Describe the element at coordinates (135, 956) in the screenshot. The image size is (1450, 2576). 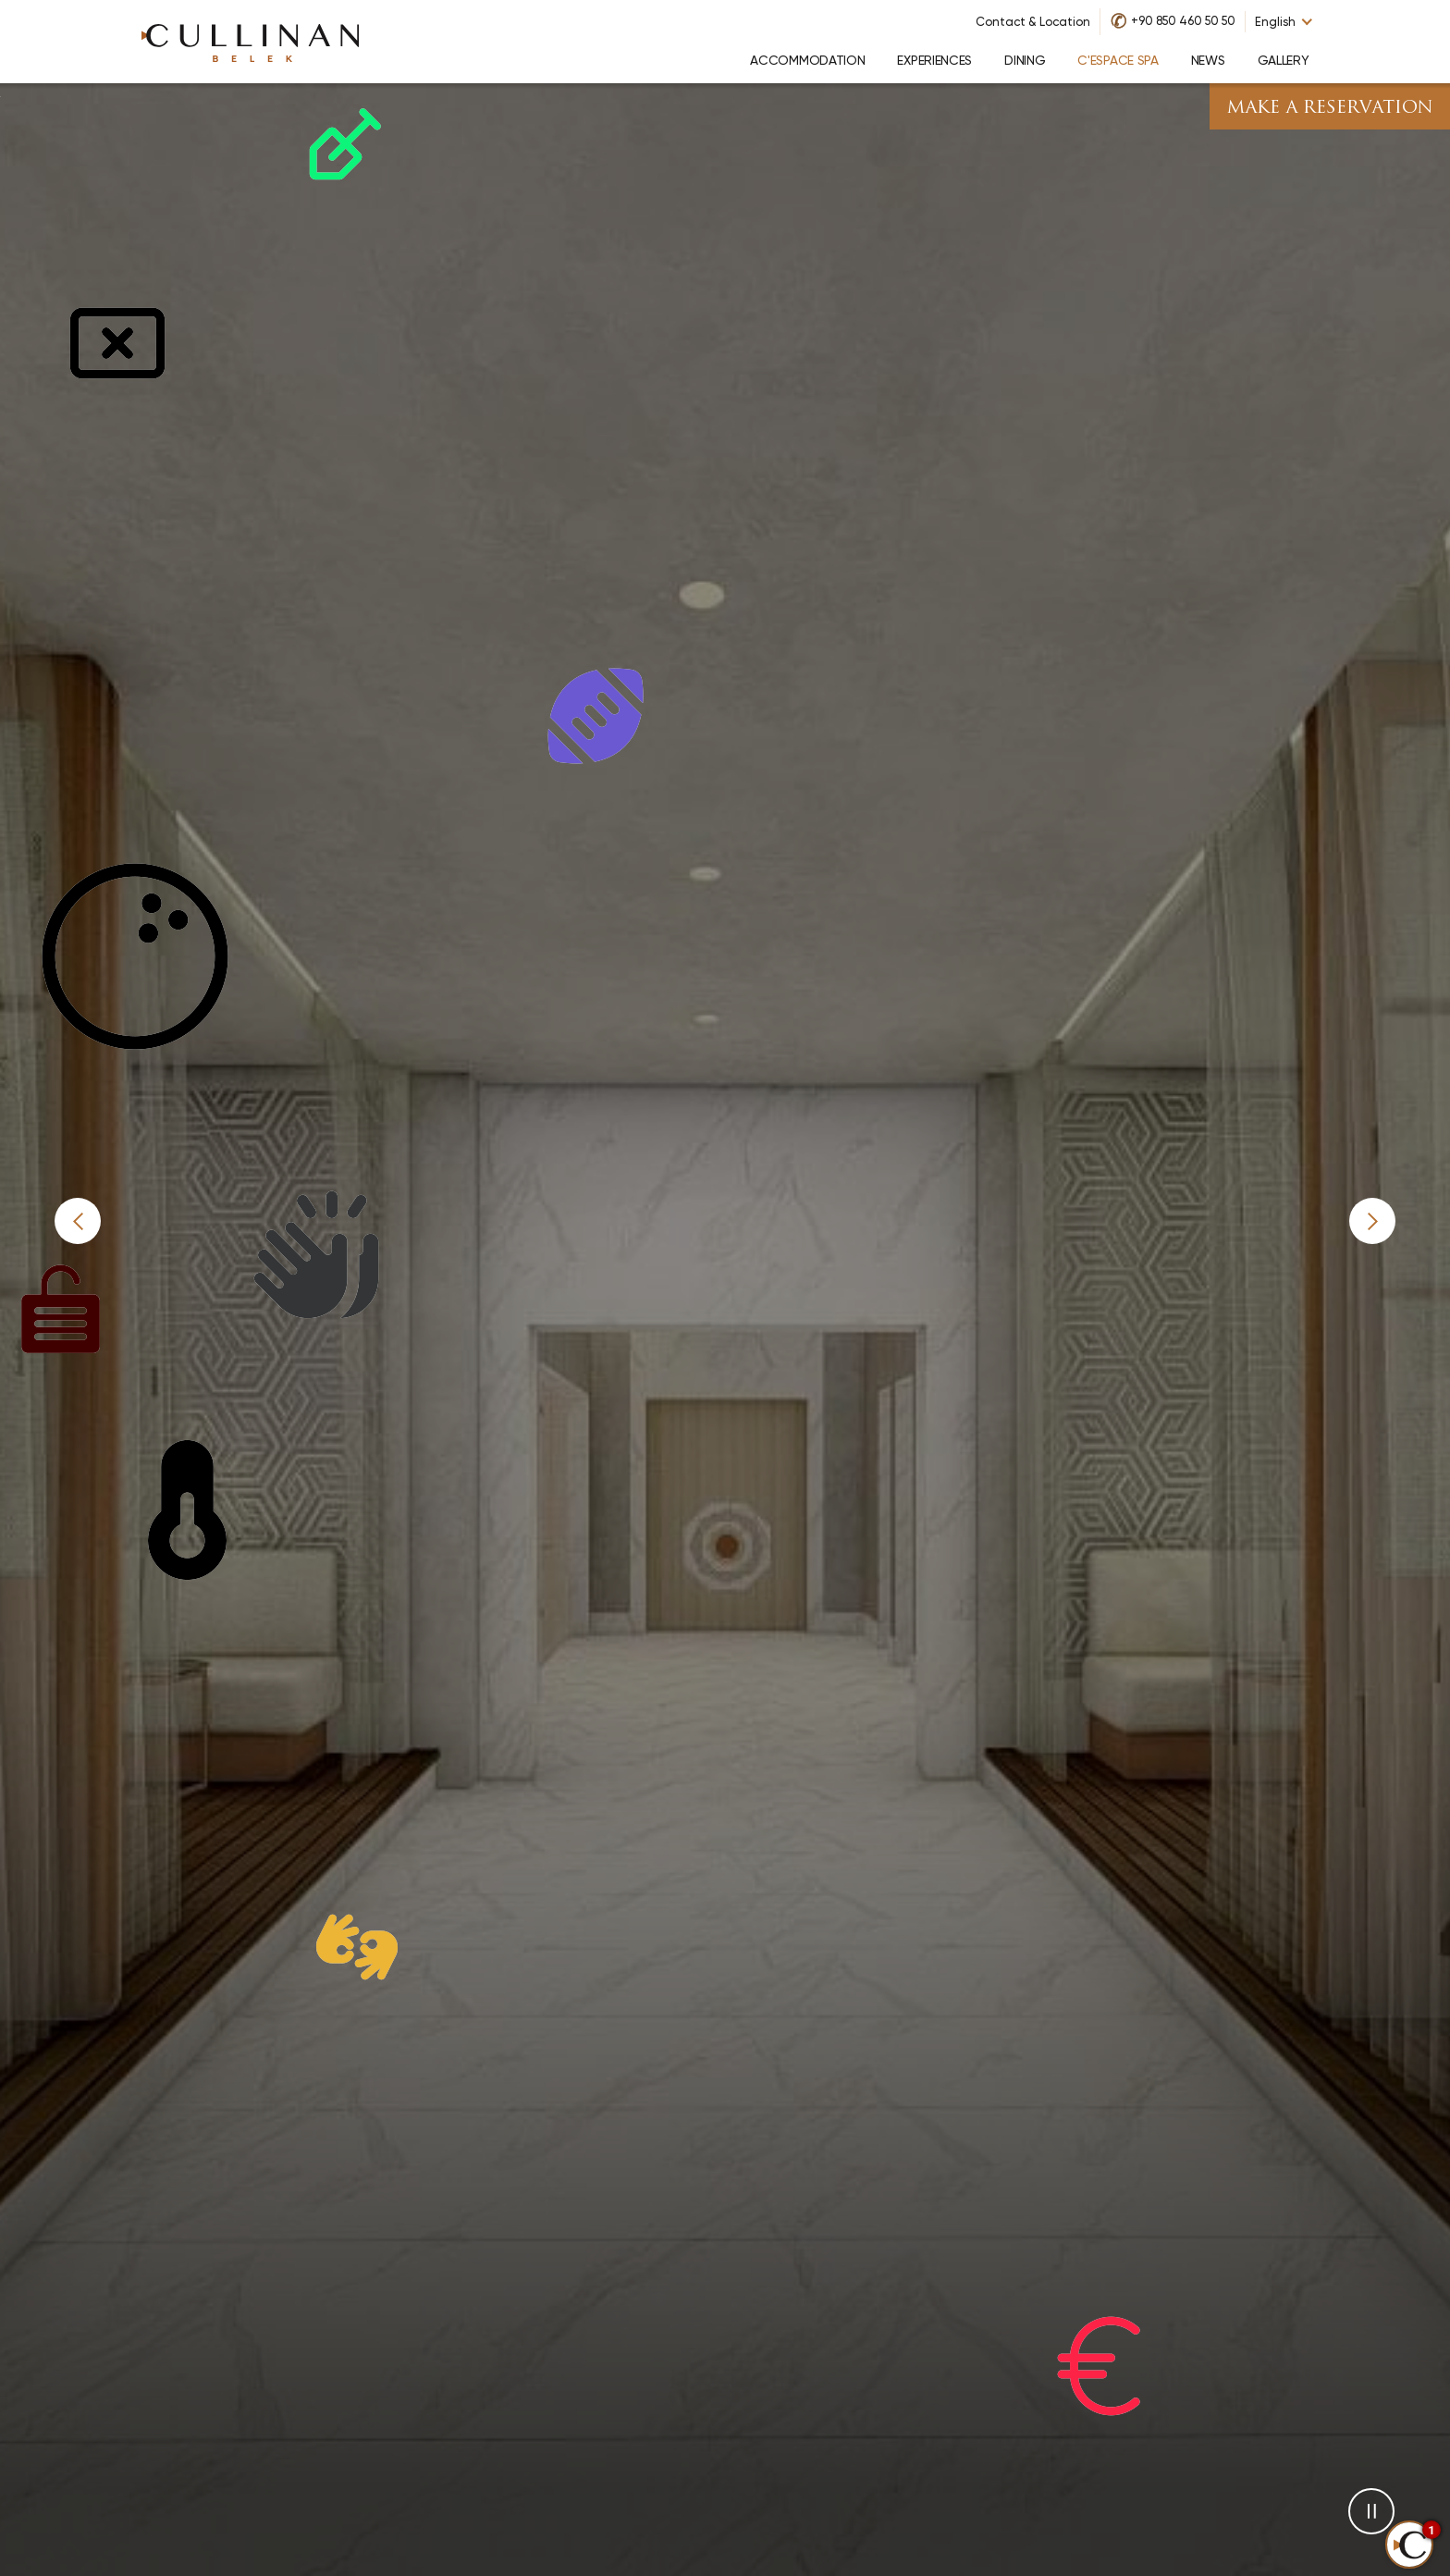
I see `access bowling game or activity` at that location.